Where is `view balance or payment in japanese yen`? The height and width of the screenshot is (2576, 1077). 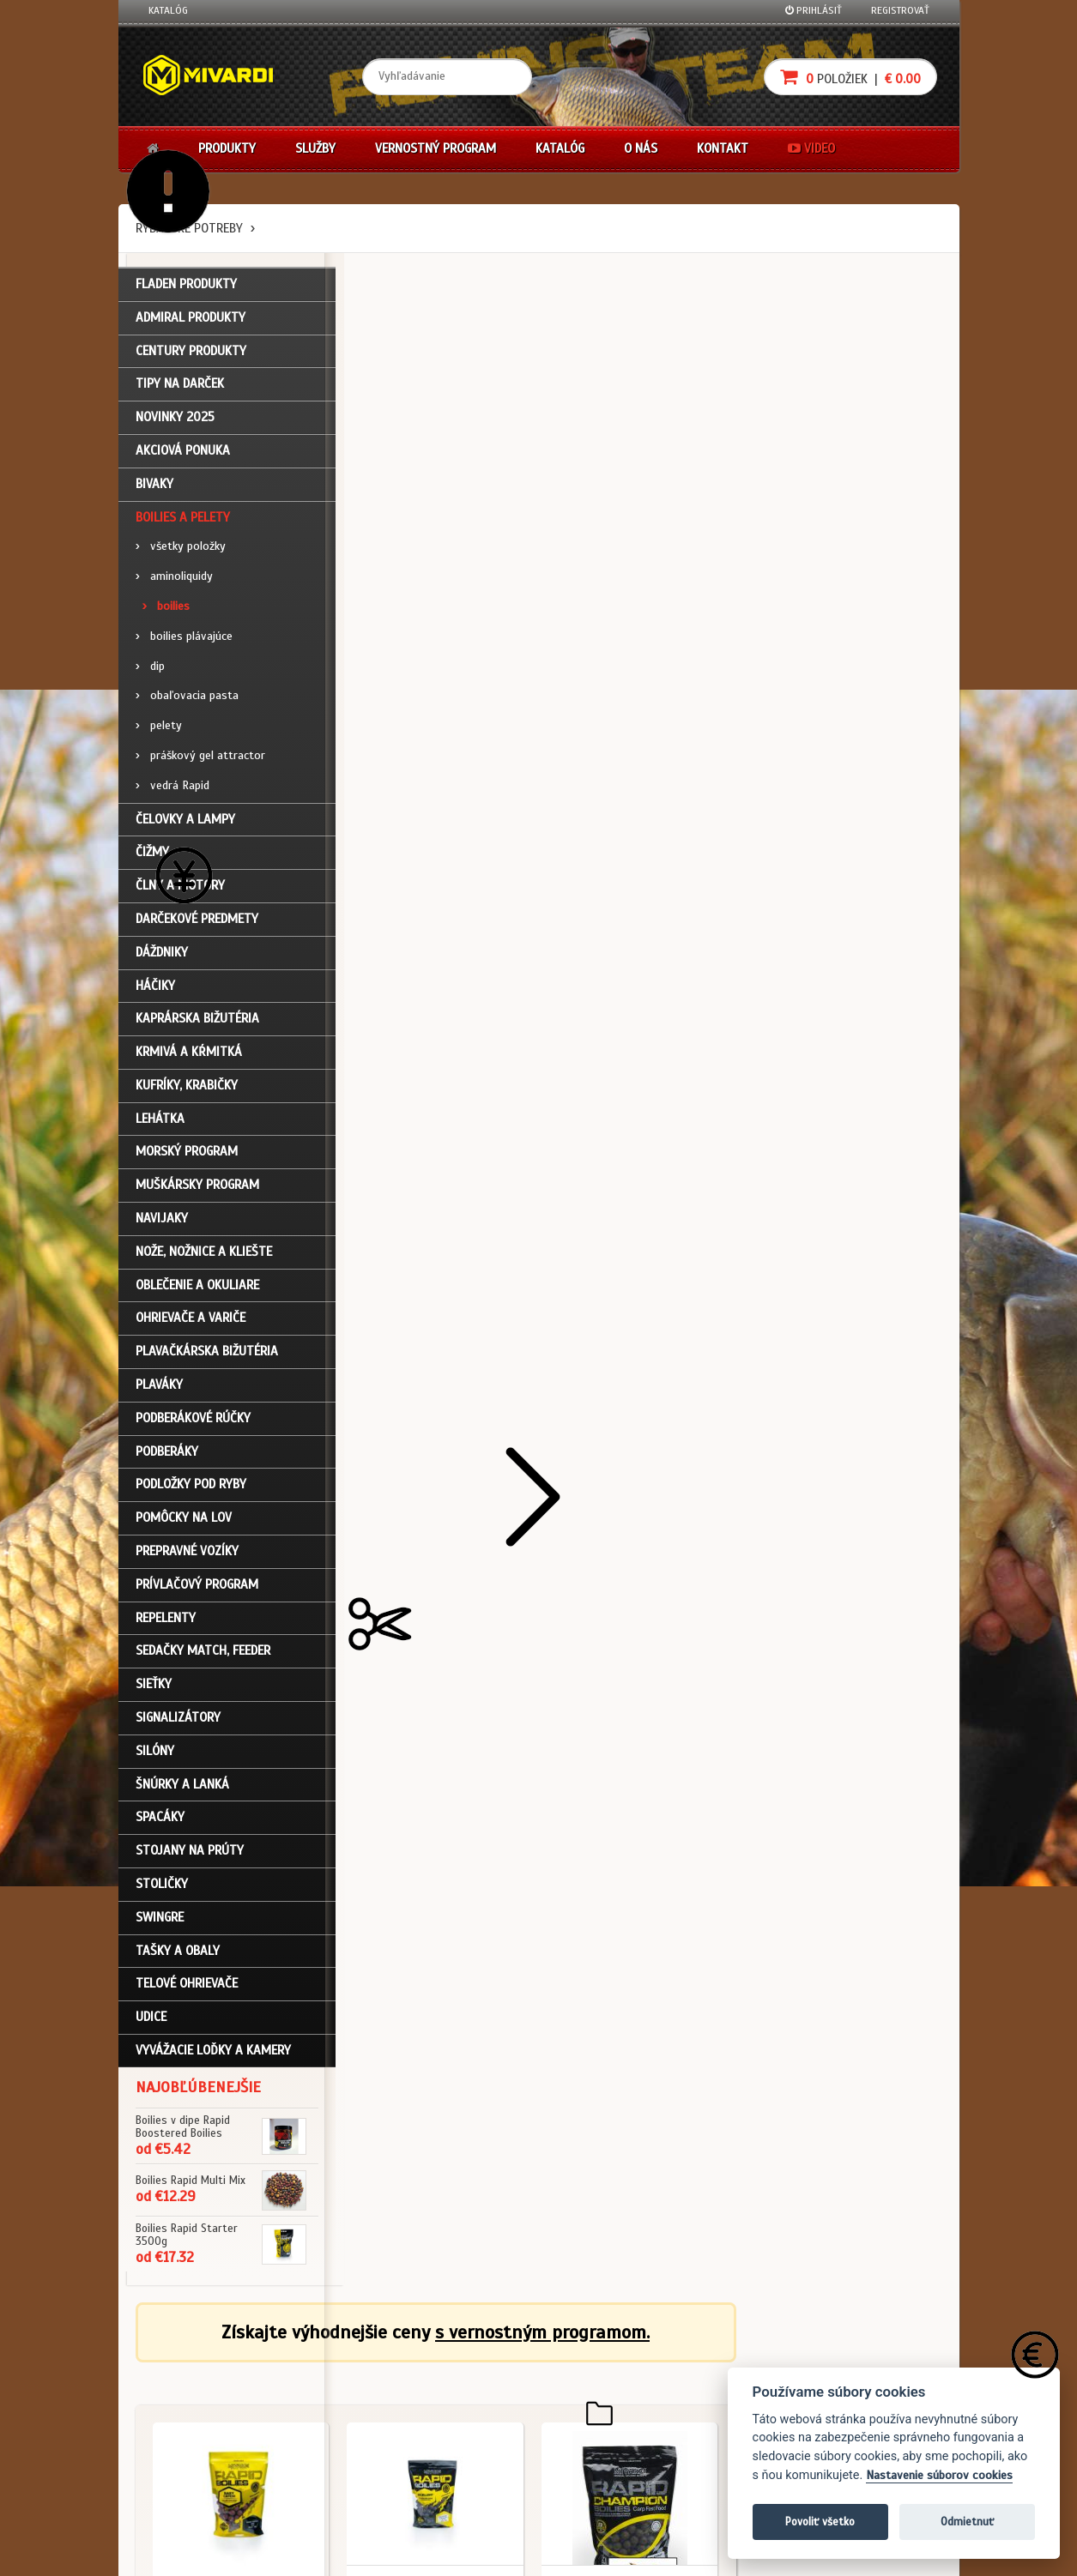
view balance or payment in japanese yen is located at coordinates (184, 875).